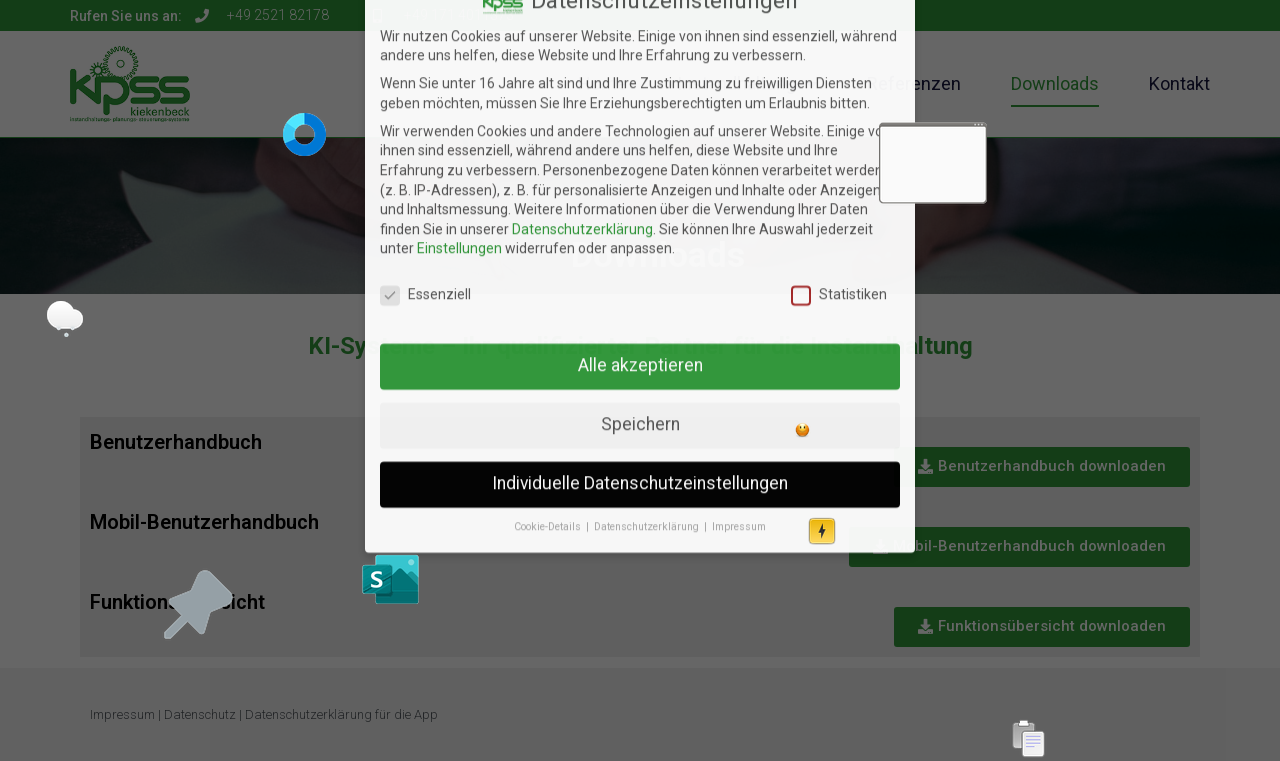  Describe the element at coordinates (390, 579) in the screenshot. I see `open Microsoft Sway app` at that location.